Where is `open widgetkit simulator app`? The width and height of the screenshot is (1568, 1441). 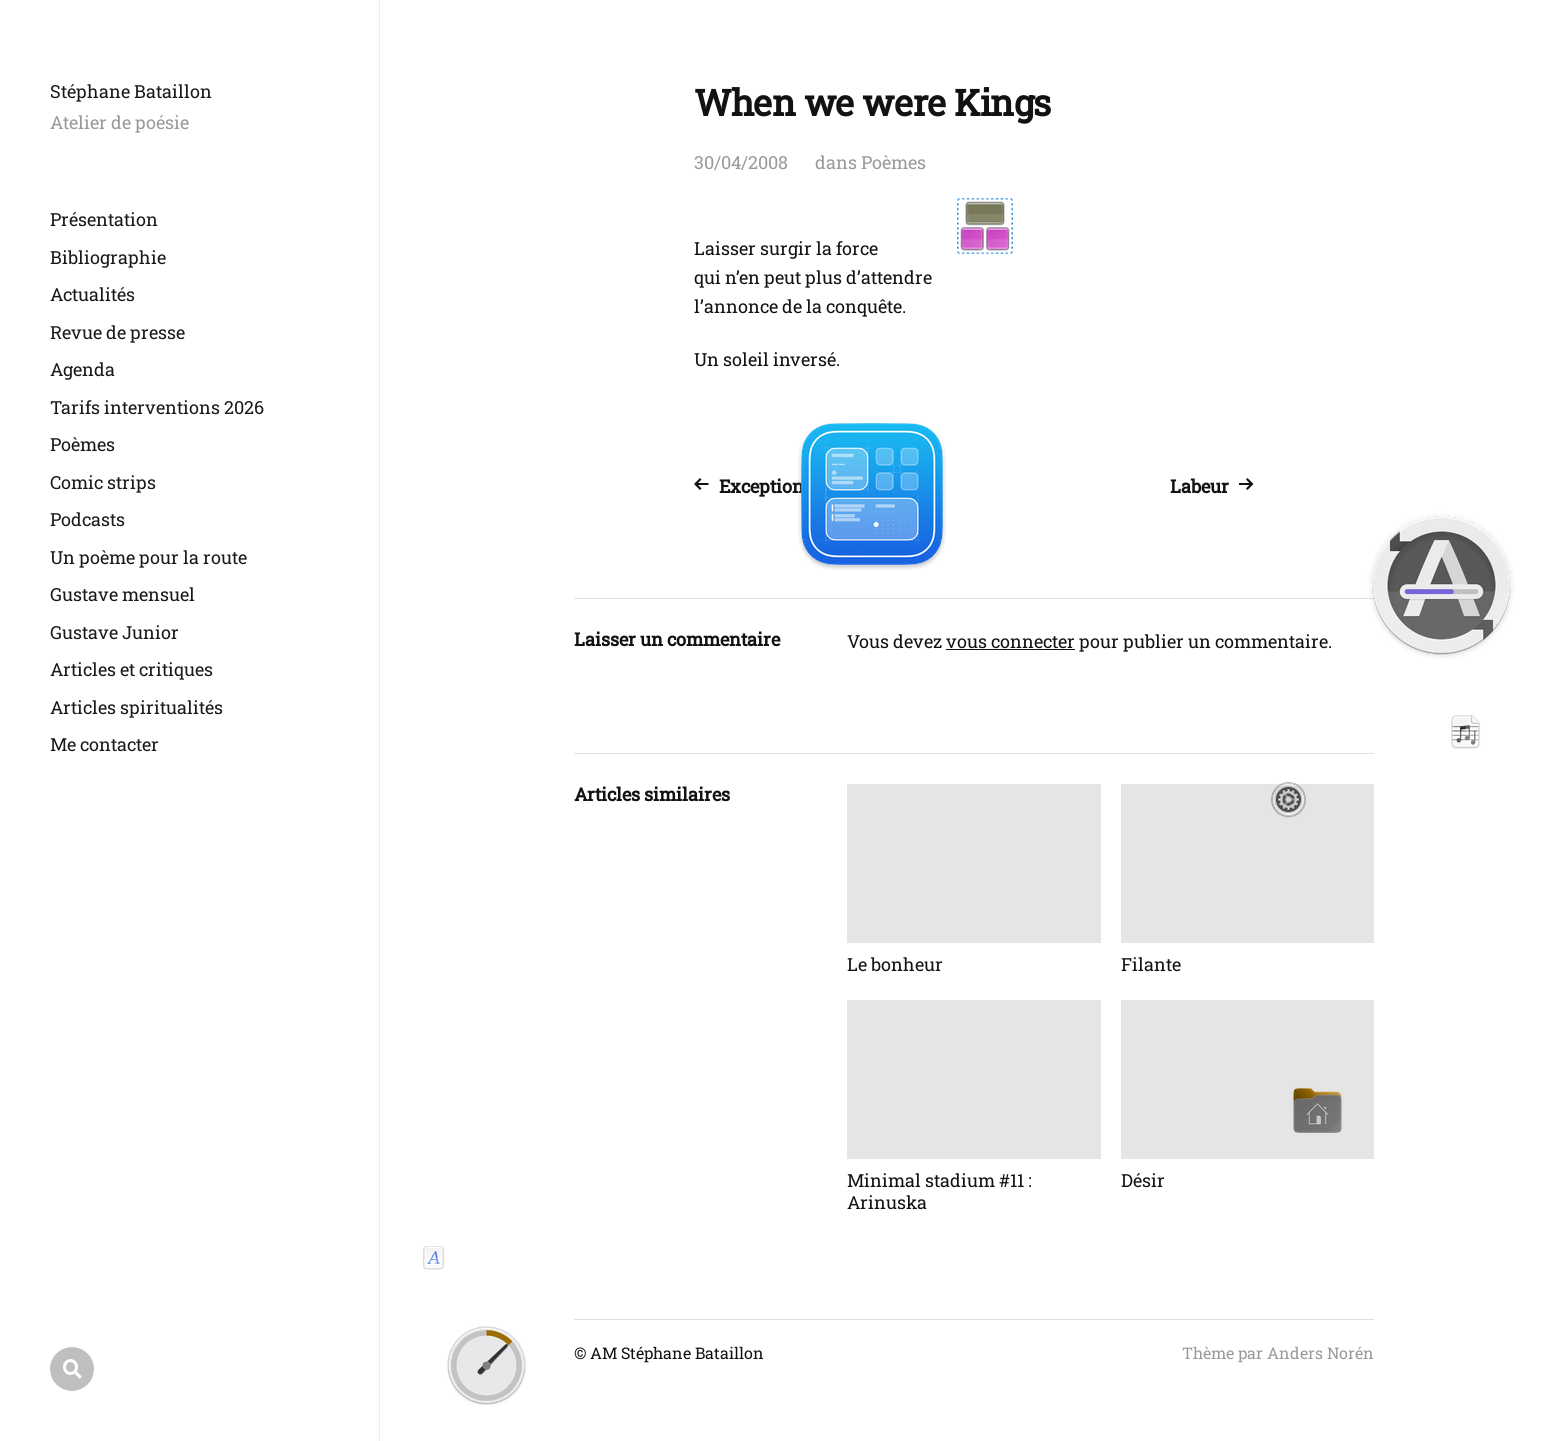 open widgetkit simulator app is located at coordinates (872, 494).